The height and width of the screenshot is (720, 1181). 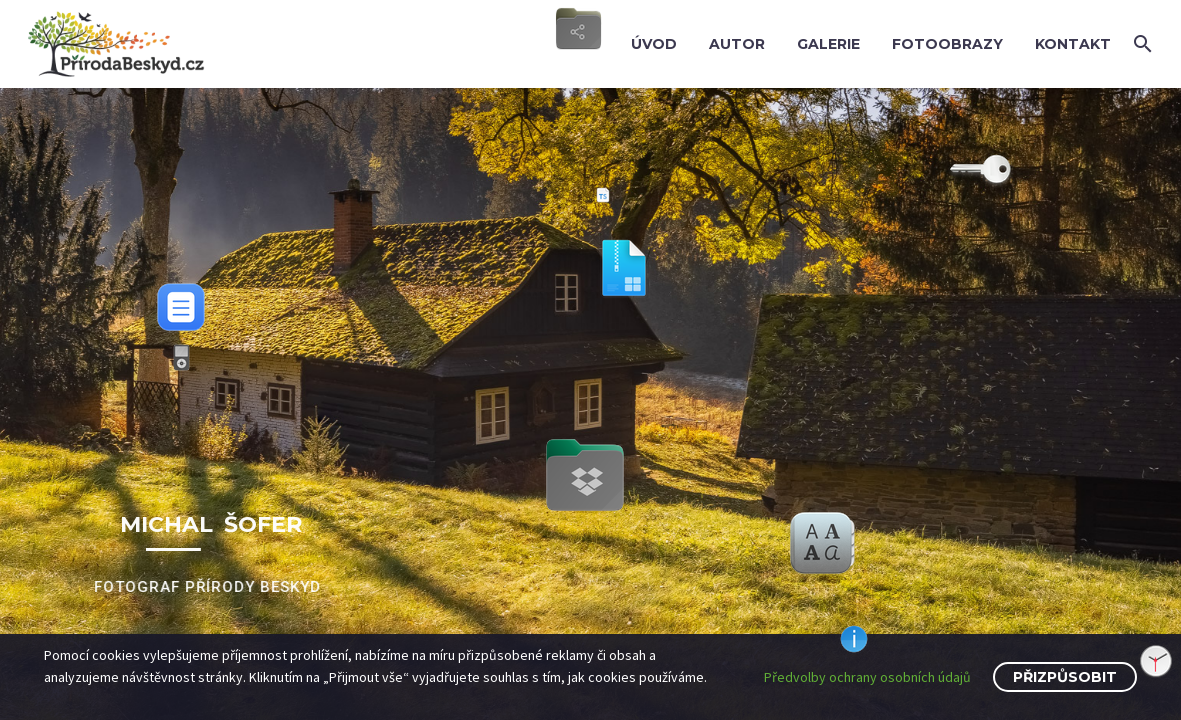 I want to click on a typescript source code file, so click(x=603, y=195).